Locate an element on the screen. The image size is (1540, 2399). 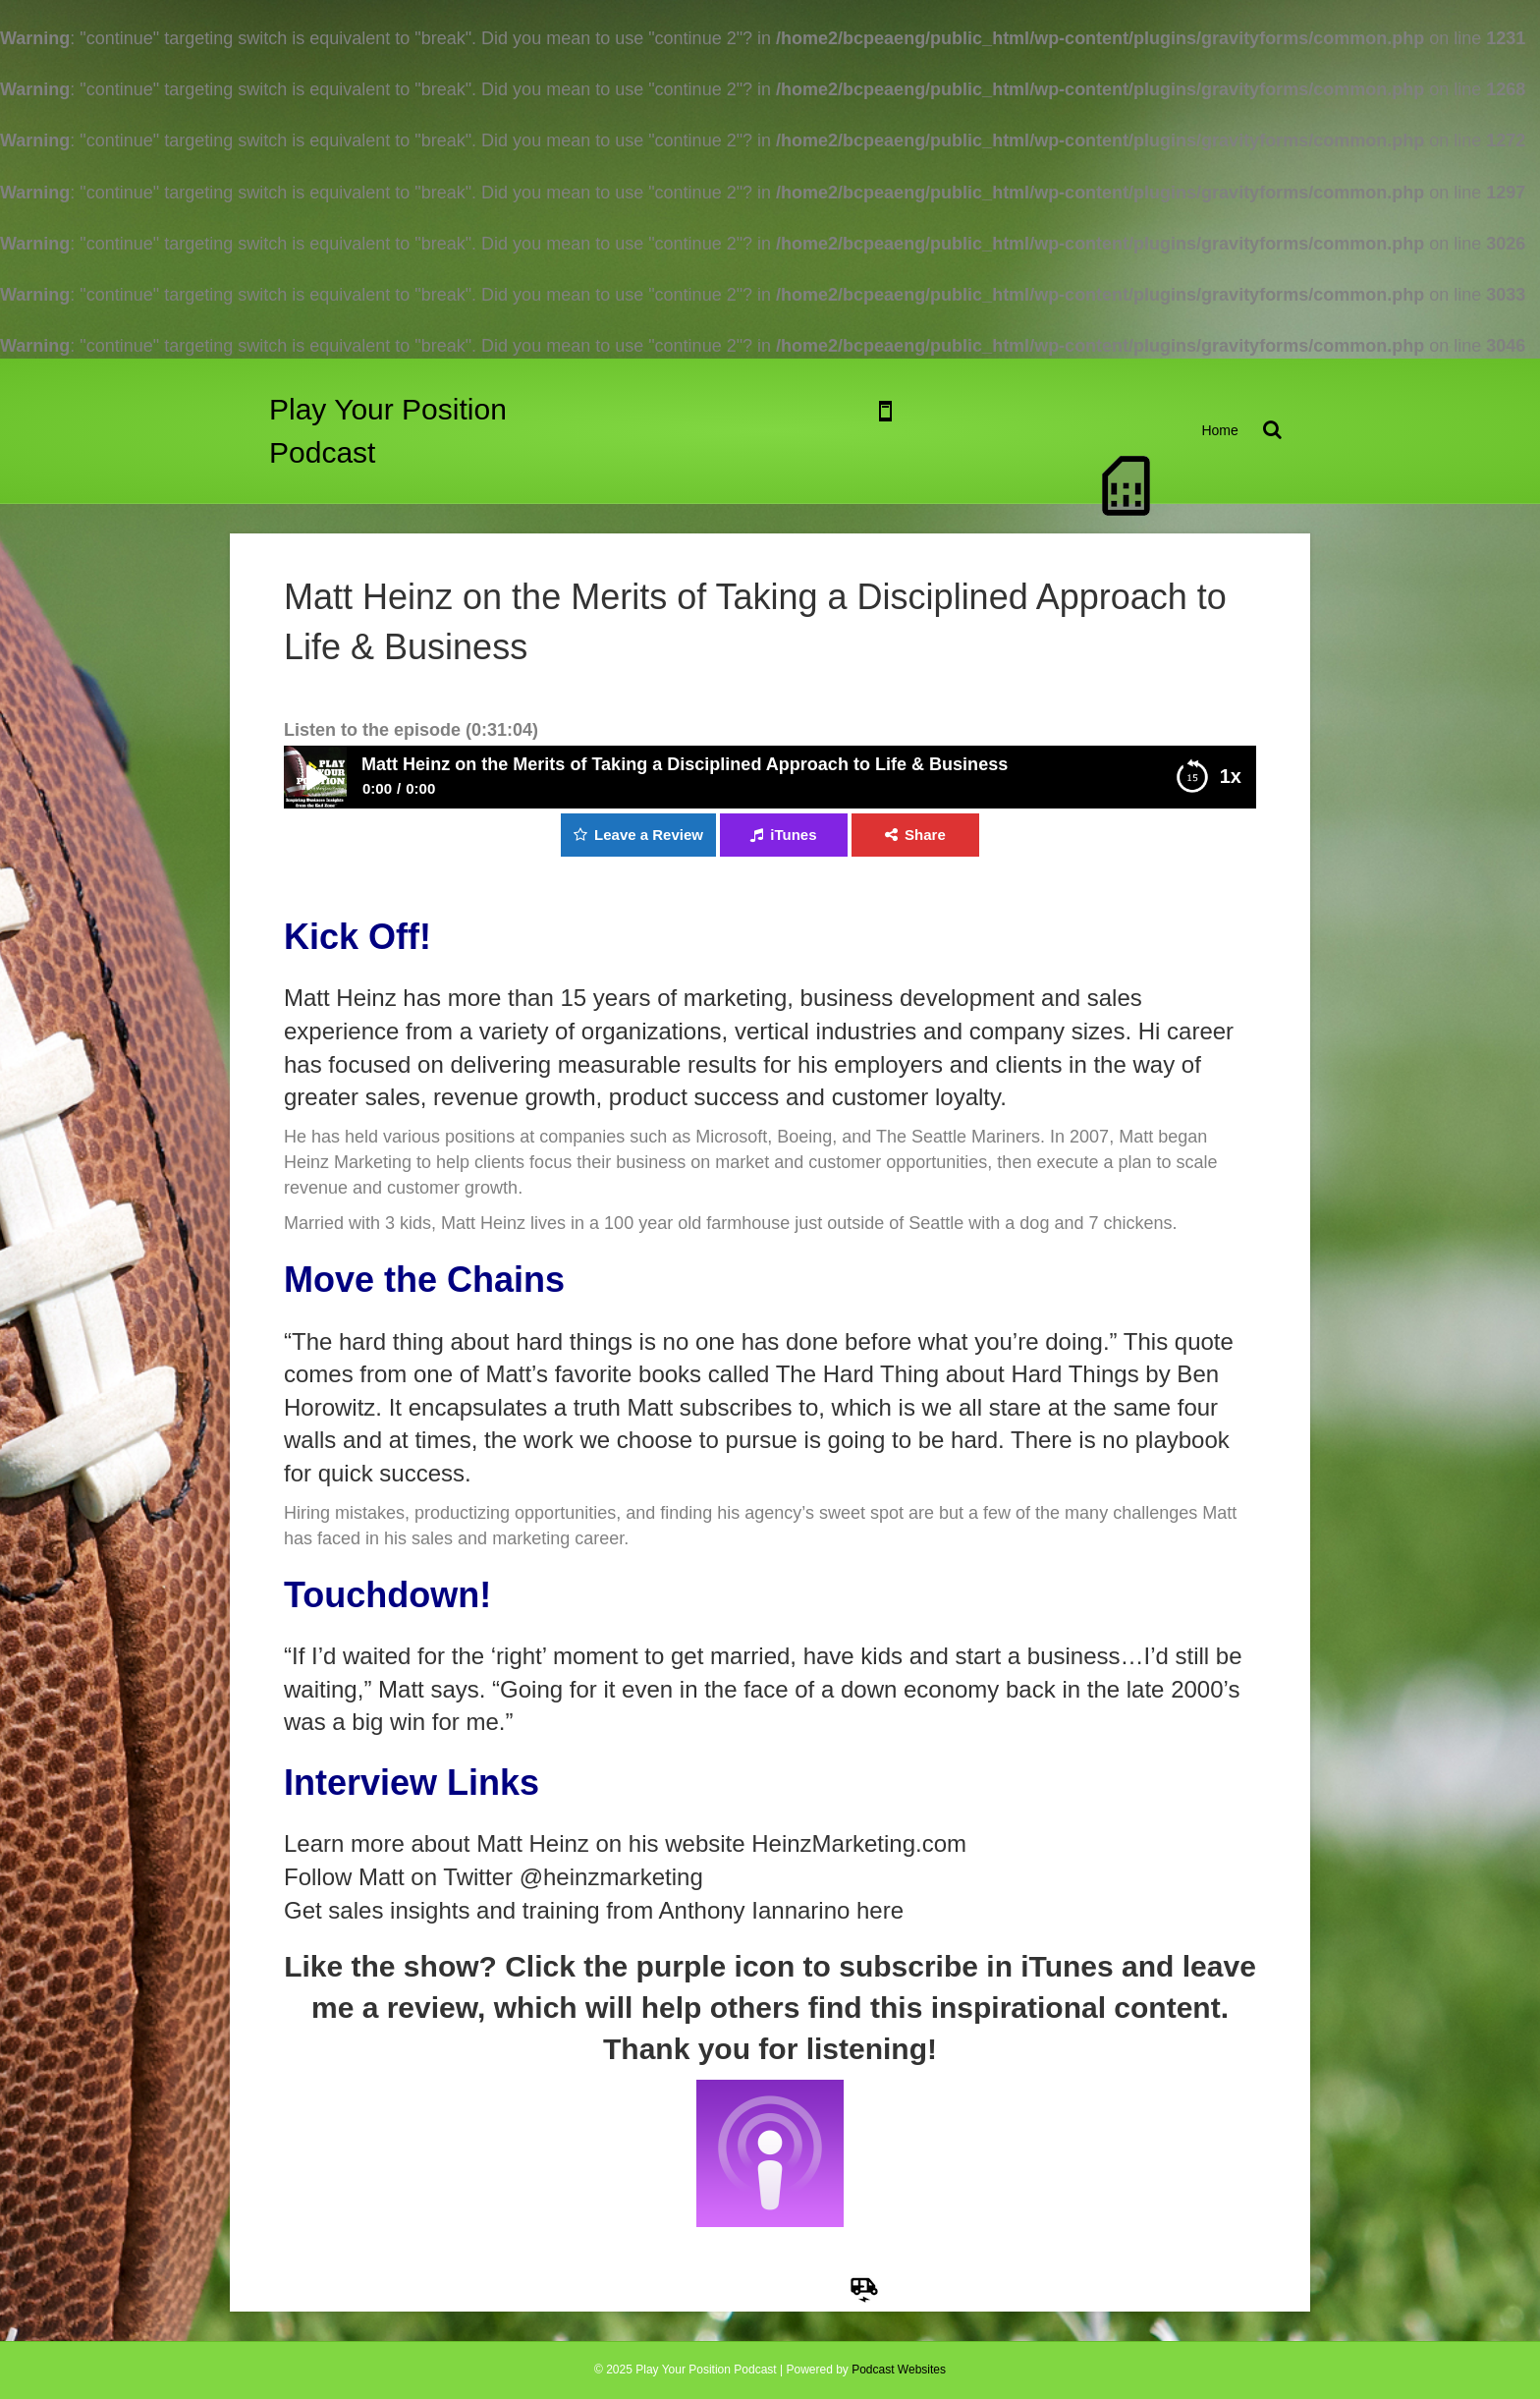
select electric rickshaw as transport option is located at coordinates (864, 2289).